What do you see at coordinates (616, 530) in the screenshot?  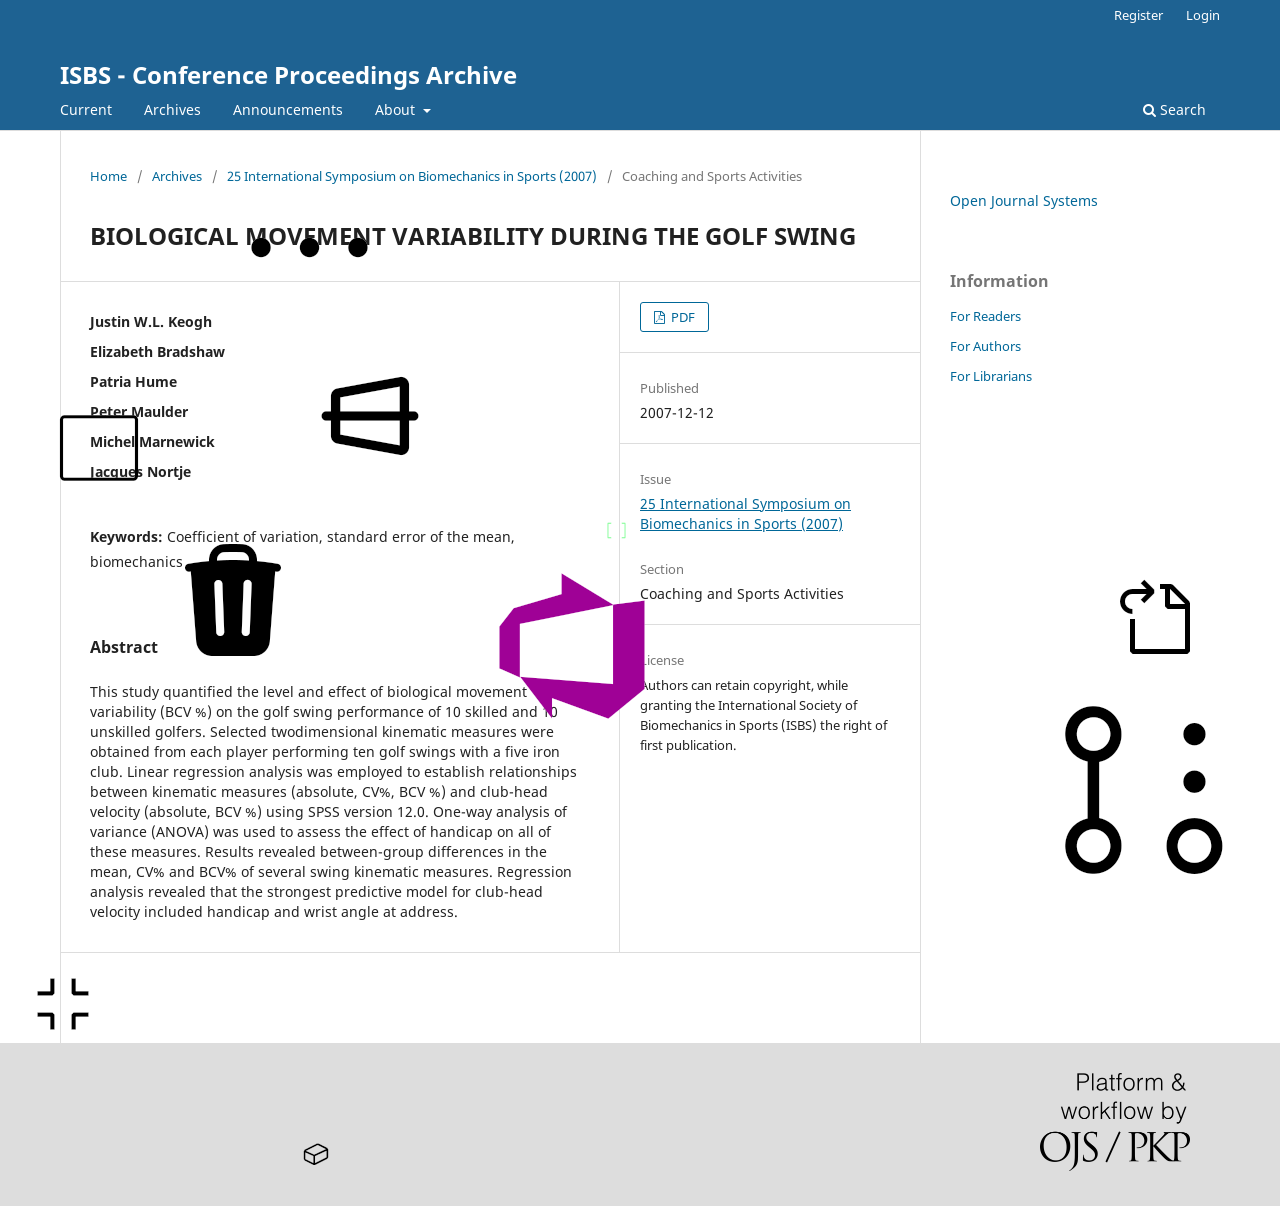 I see `indicates an array data type in code` at bounding box center [616, 530].